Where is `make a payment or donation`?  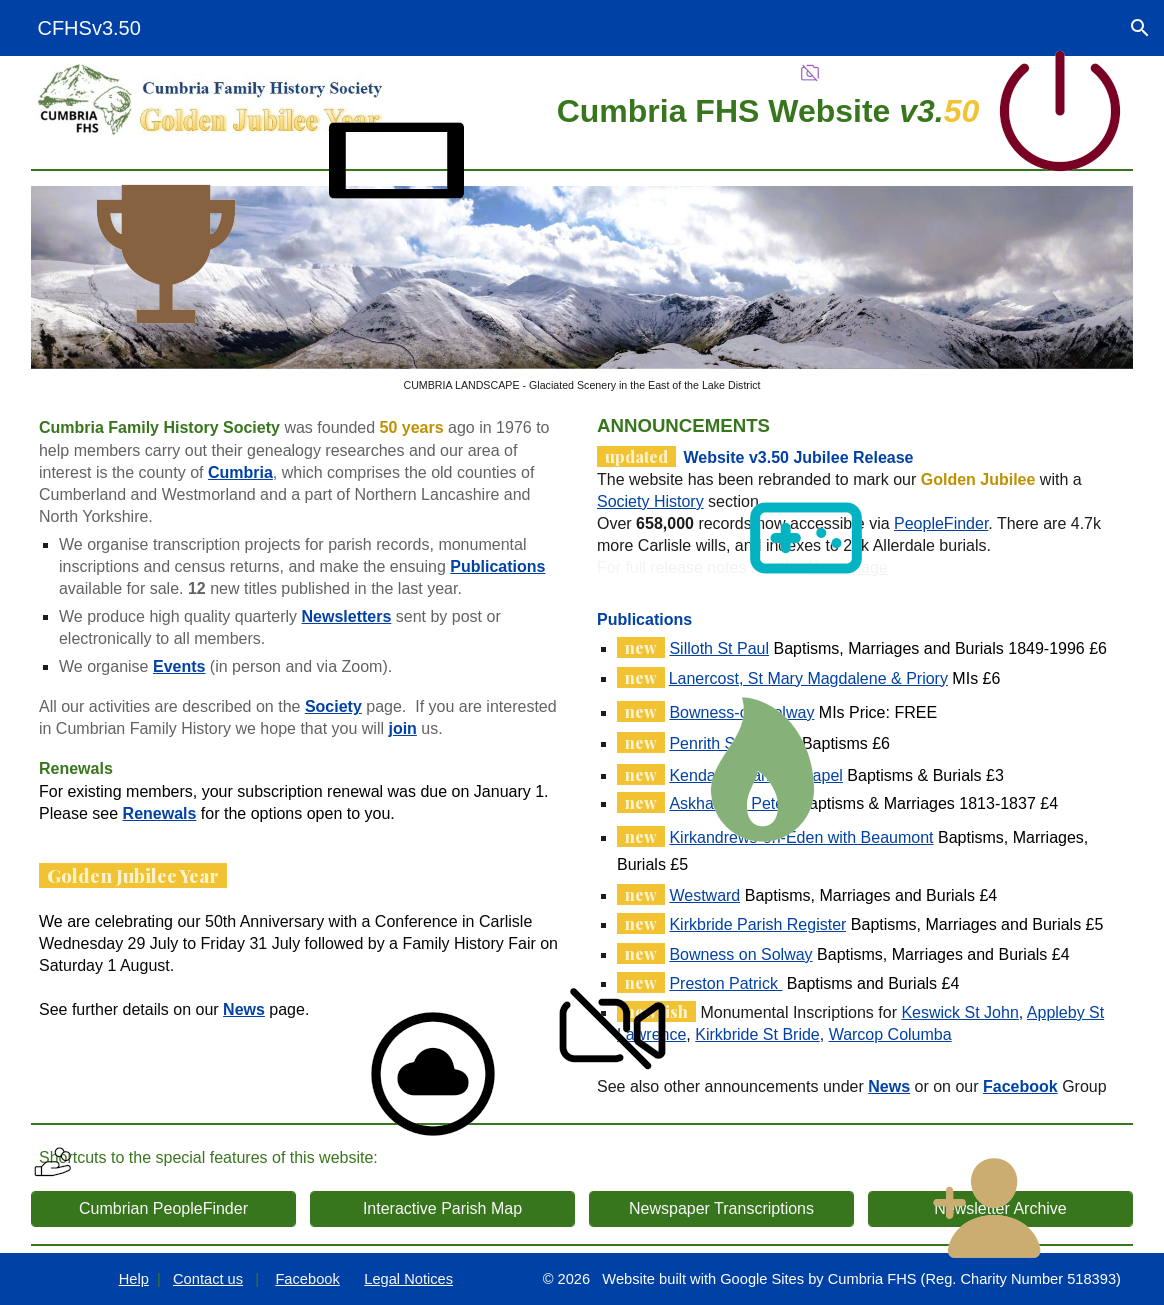
make a payment or donation is located at coordinates (54, 1163).